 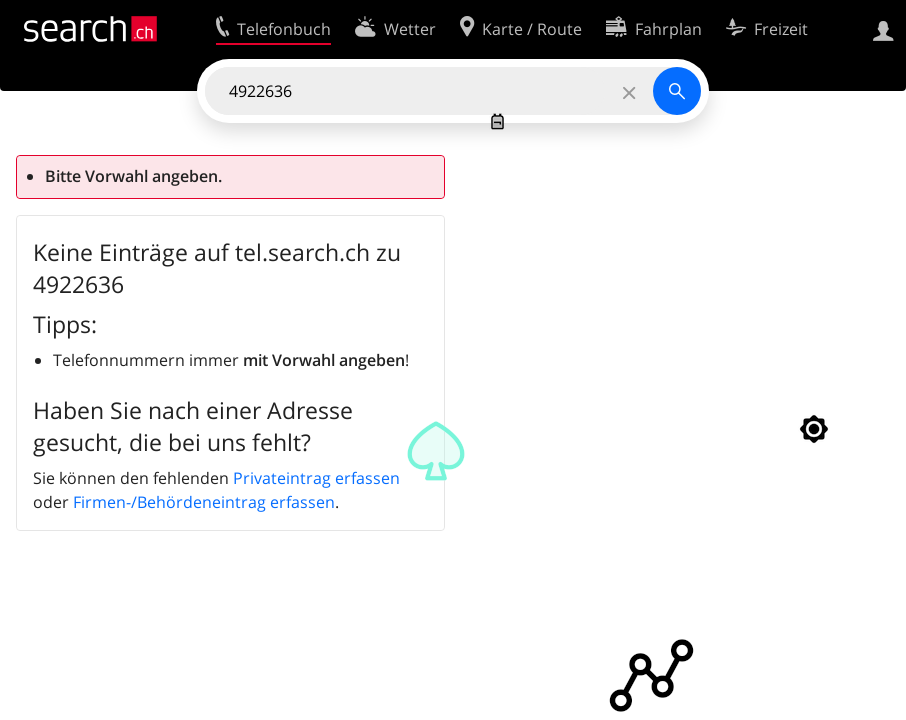 I want to click on access your backpack or inventory, so click(x=497, y=121).